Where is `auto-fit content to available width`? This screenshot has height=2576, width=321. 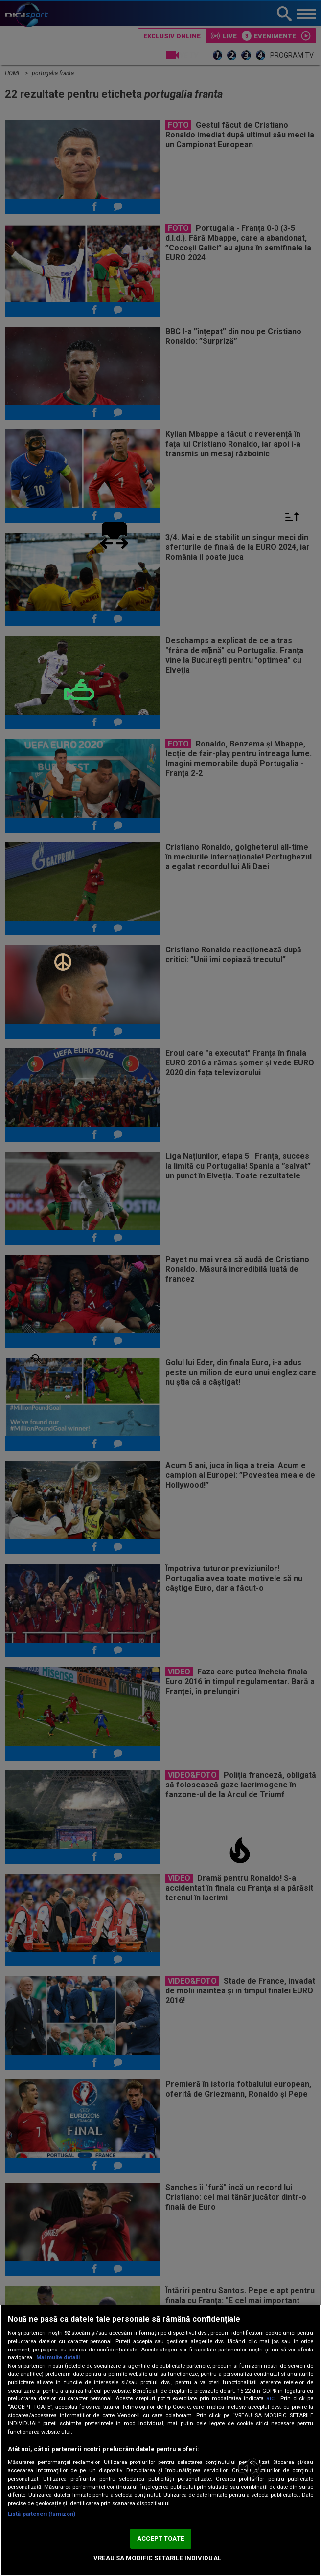
auto-fit content to available width is located at coordinates (114, 535).